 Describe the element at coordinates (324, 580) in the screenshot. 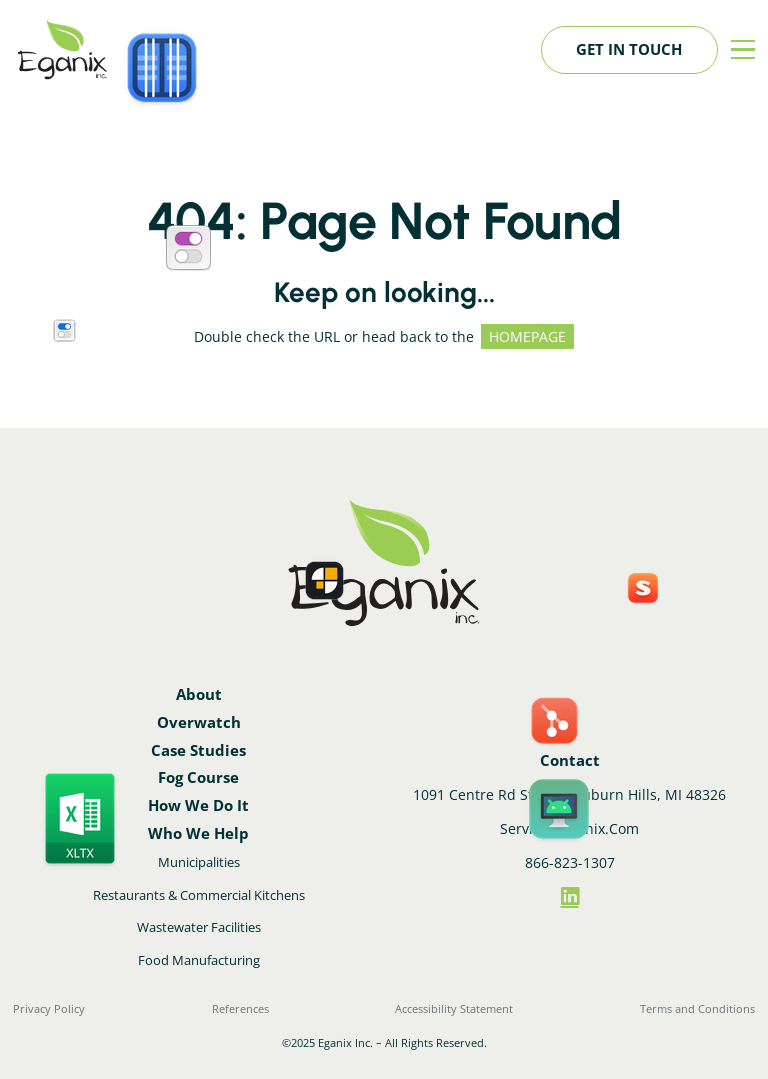

I see `launch shapez 2 game` at that location.